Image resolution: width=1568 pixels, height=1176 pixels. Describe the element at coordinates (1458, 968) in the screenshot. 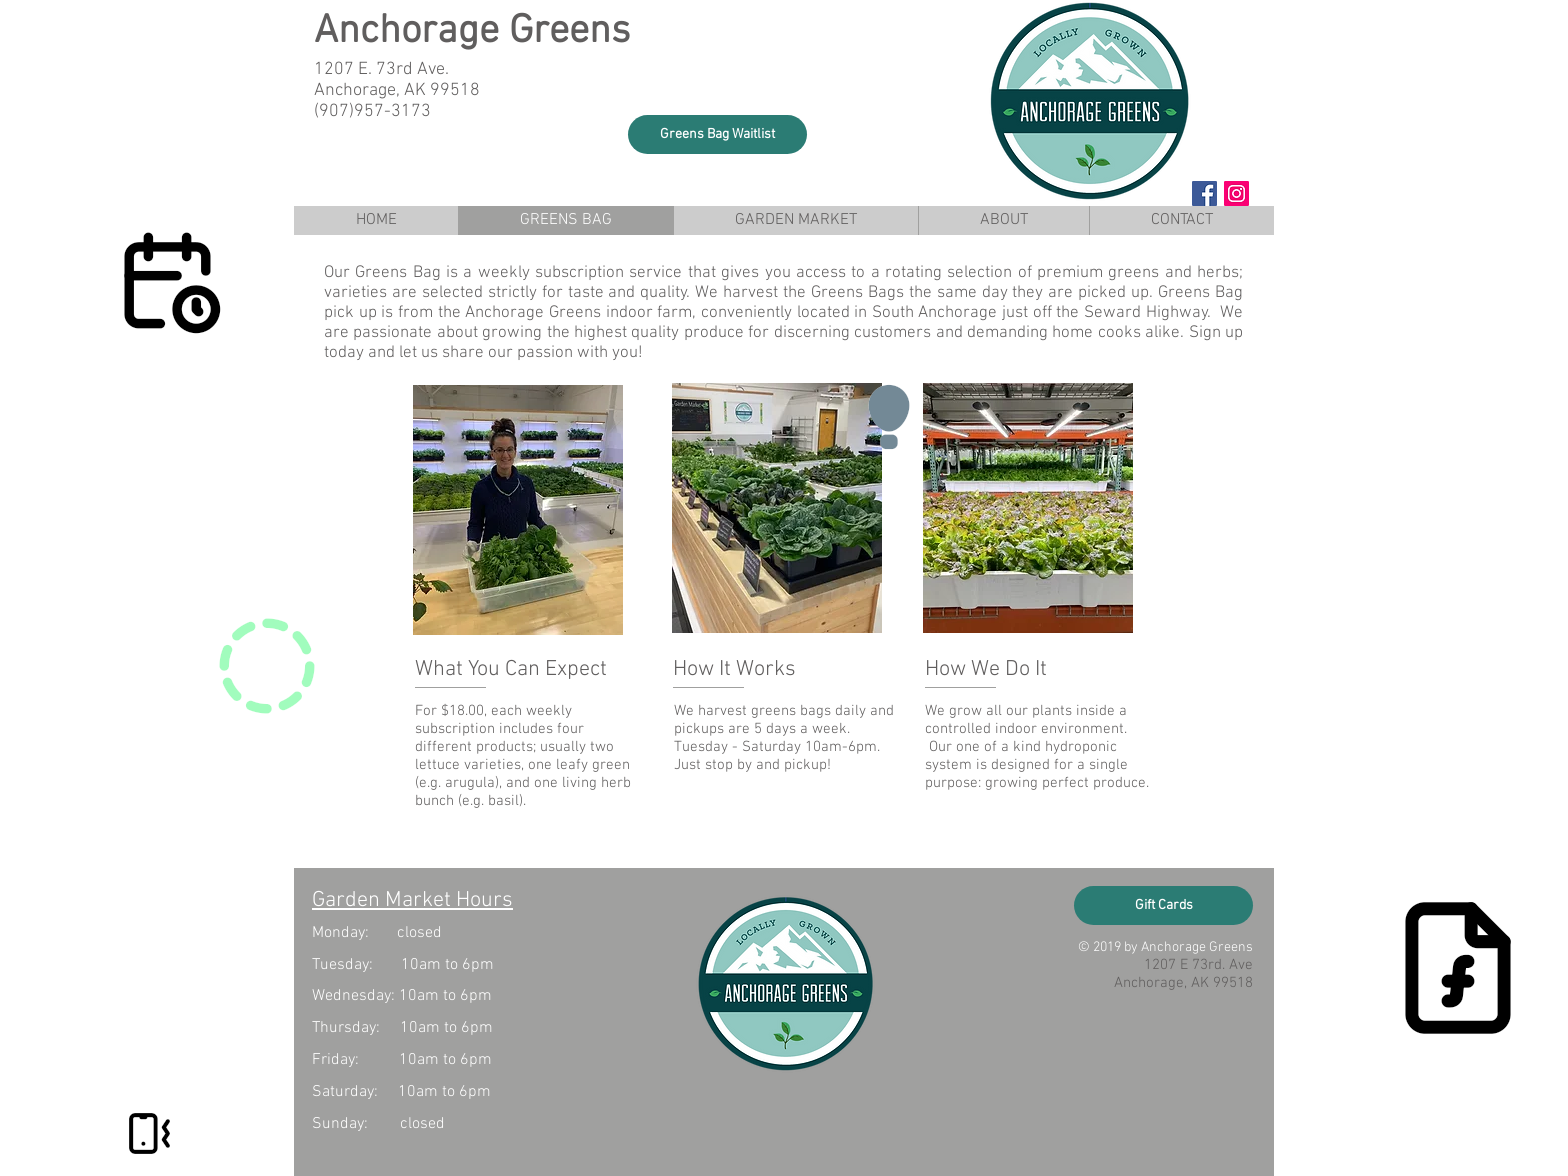

I see `view or open a function file` at that location.